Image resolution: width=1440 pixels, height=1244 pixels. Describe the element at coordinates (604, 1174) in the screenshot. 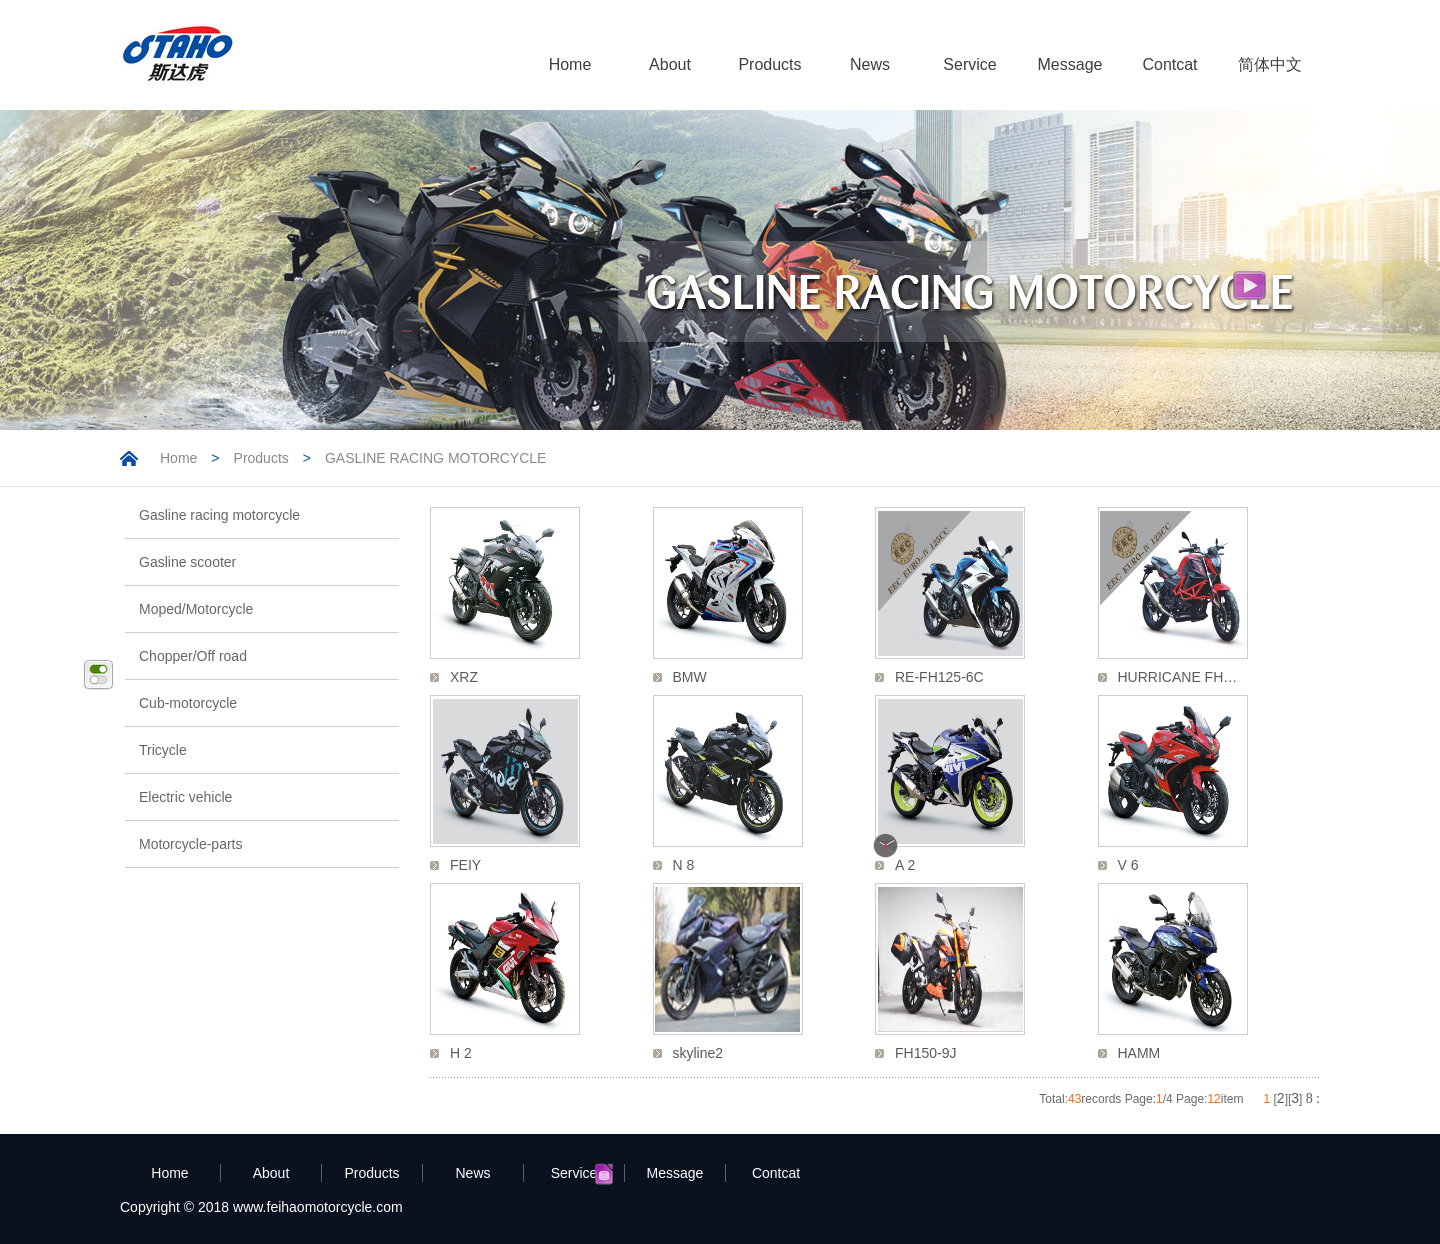

I see `open LibreOffice Base database application` at that location.